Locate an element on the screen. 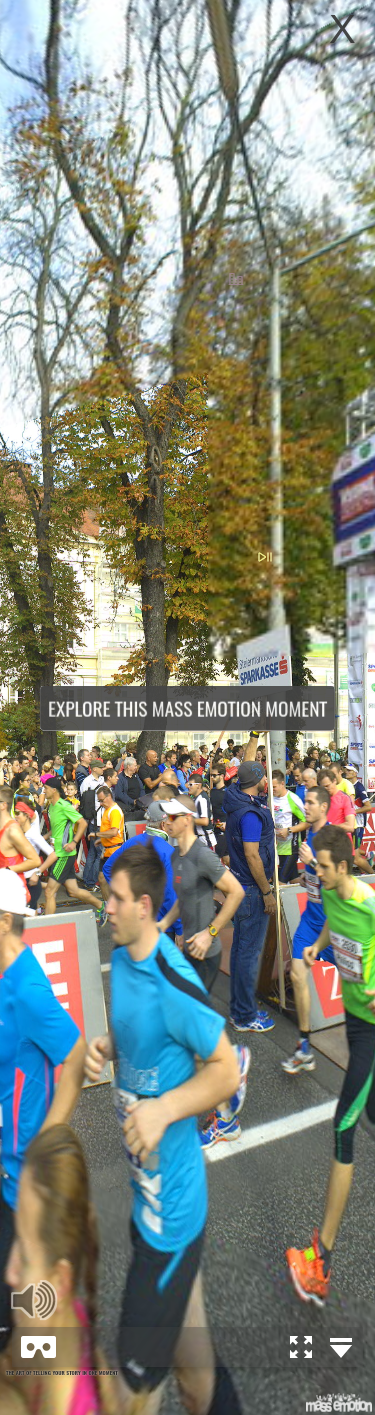 The height and width of the screenshot is (1415, 375). toggle between play and pause for media playback is located at coordinates (265, 557).